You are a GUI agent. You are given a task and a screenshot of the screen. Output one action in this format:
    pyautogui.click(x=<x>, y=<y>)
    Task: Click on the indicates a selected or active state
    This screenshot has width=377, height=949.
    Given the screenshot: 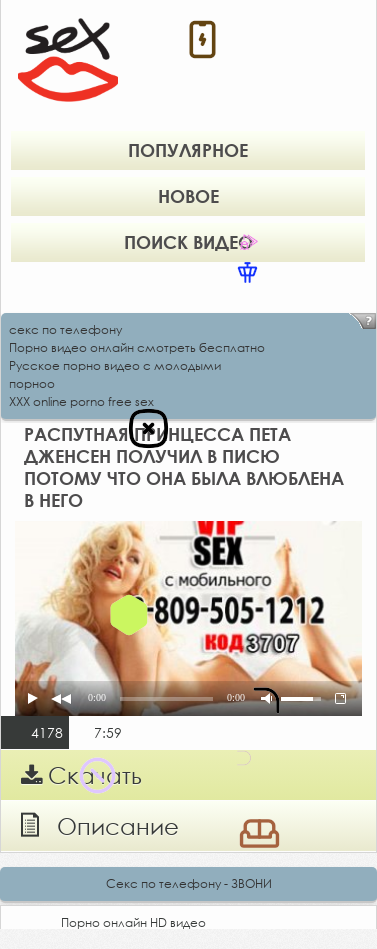 What is the action you would take?
    pyautogui.click(x=129, y=615)
    